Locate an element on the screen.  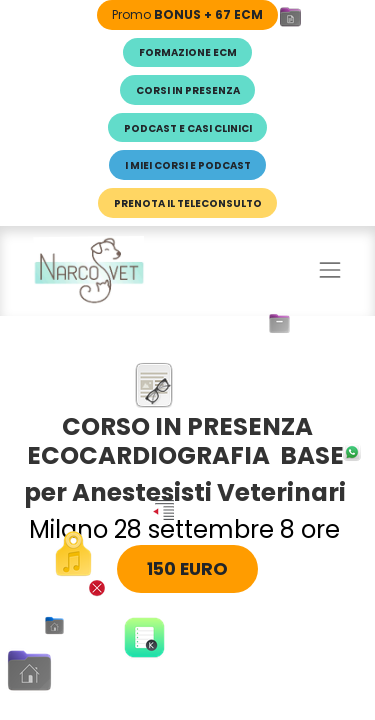
decrease text indentation is located at coordinates (163, 510).